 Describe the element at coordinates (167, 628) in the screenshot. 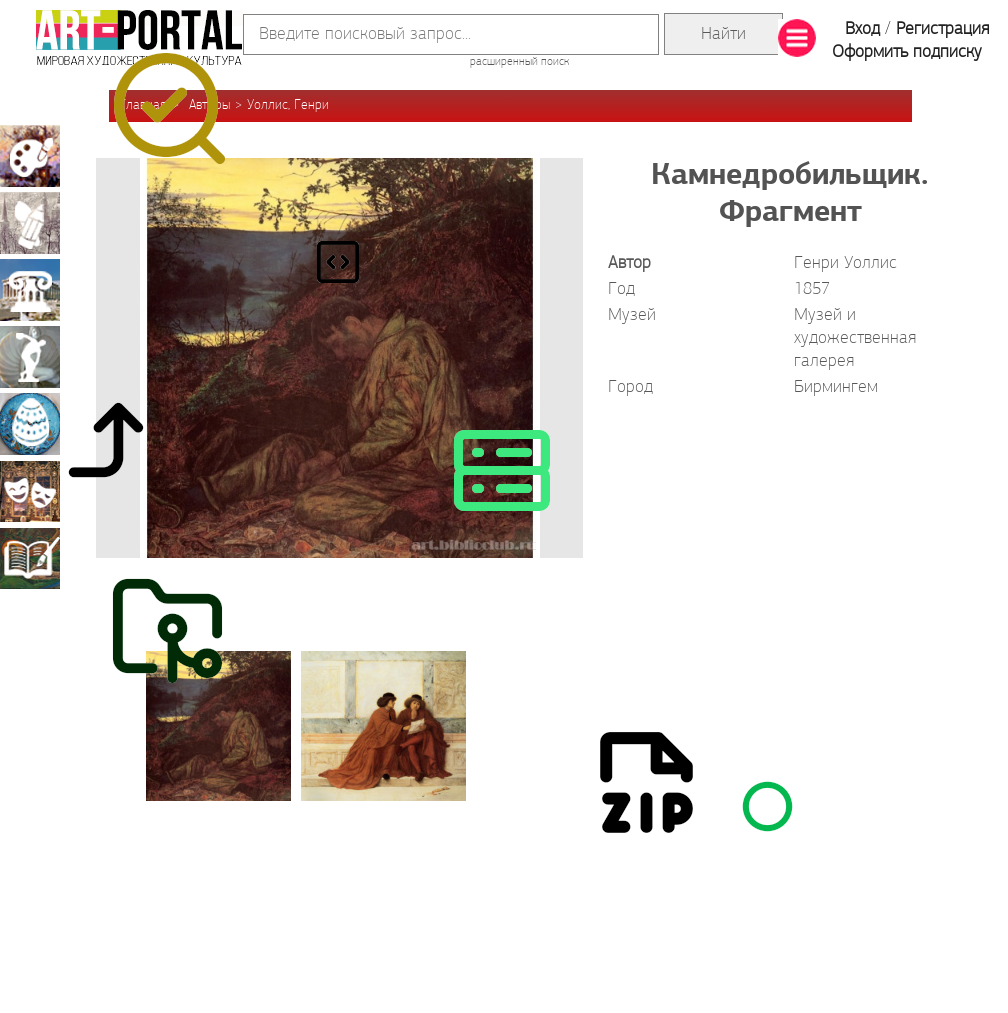

I see `open git repository folder` at that location.